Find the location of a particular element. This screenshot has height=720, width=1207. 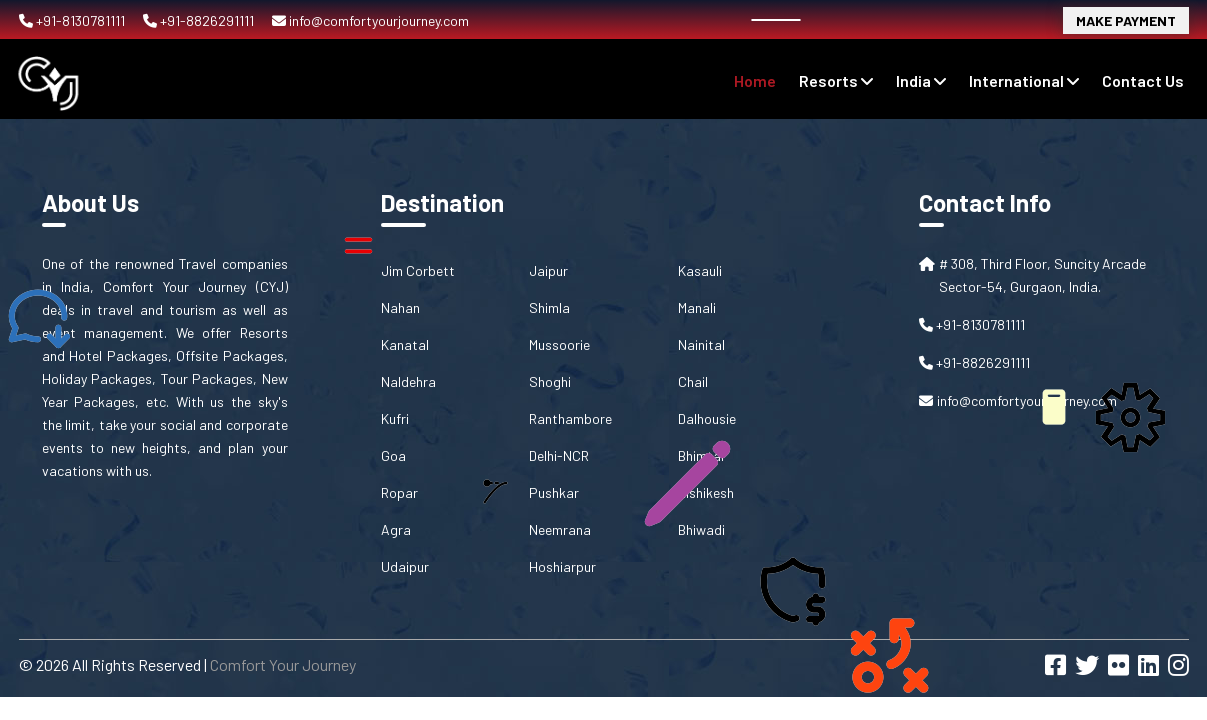

access payment protection settings is located at coordinates (793, 590).